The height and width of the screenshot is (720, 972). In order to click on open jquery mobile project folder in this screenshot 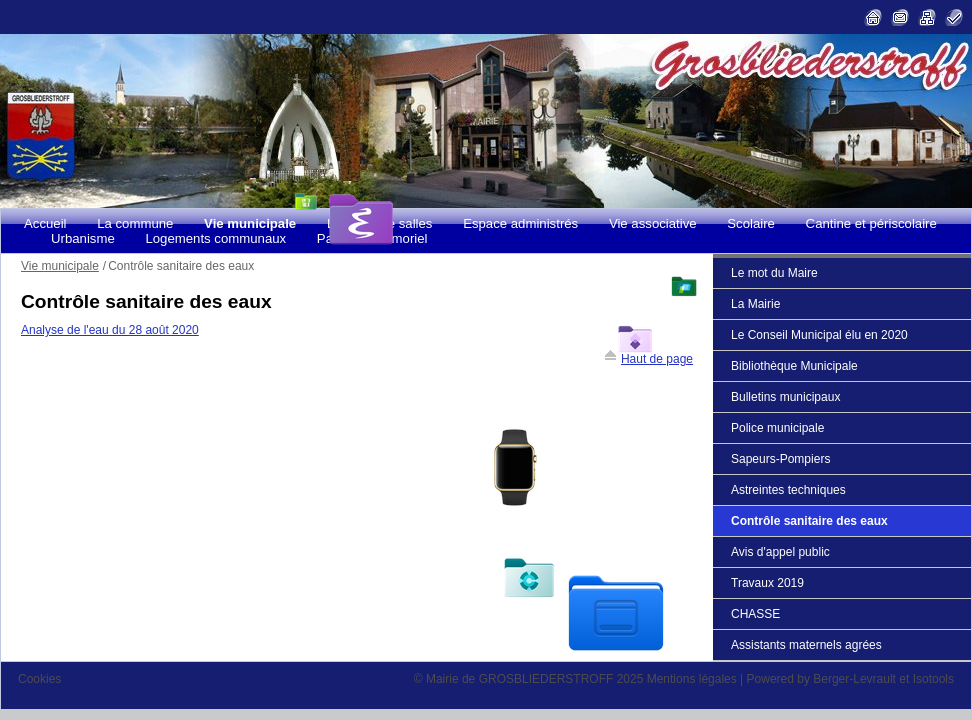, I will do `click(684, 287)`.